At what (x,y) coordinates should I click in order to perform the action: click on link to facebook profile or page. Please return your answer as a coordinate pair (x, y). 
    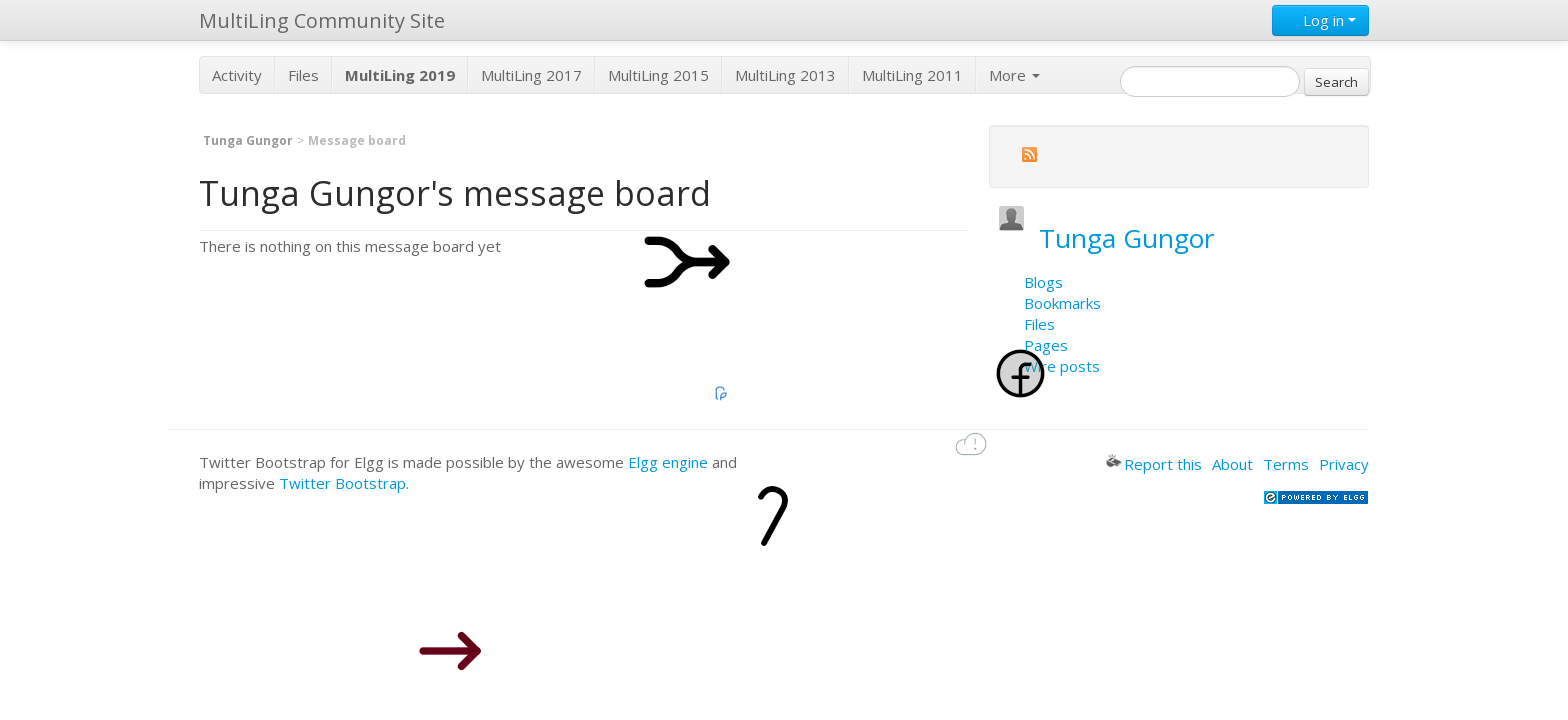
    Looking at the image, I should click on (1020, 373).